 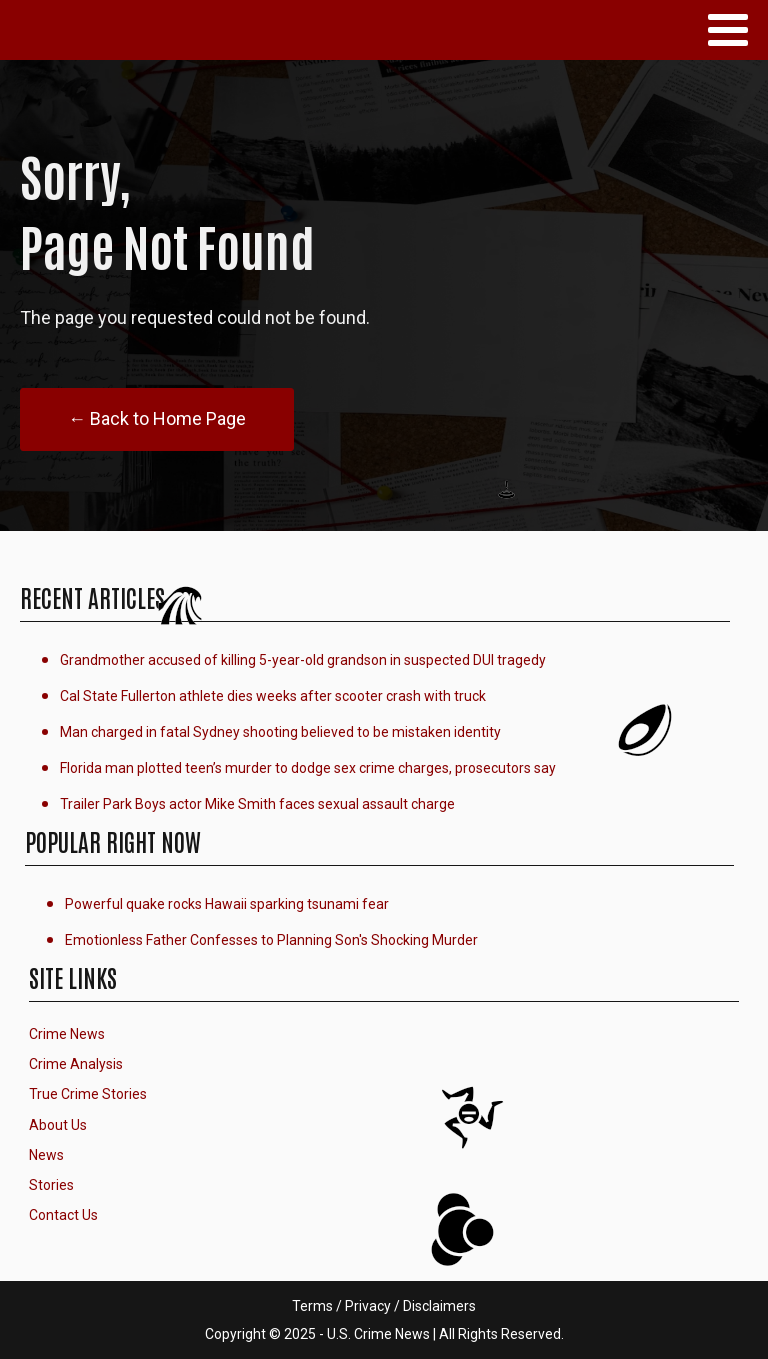 I want to click on indicates ocean or water-related content, so click(x=180, y=603).